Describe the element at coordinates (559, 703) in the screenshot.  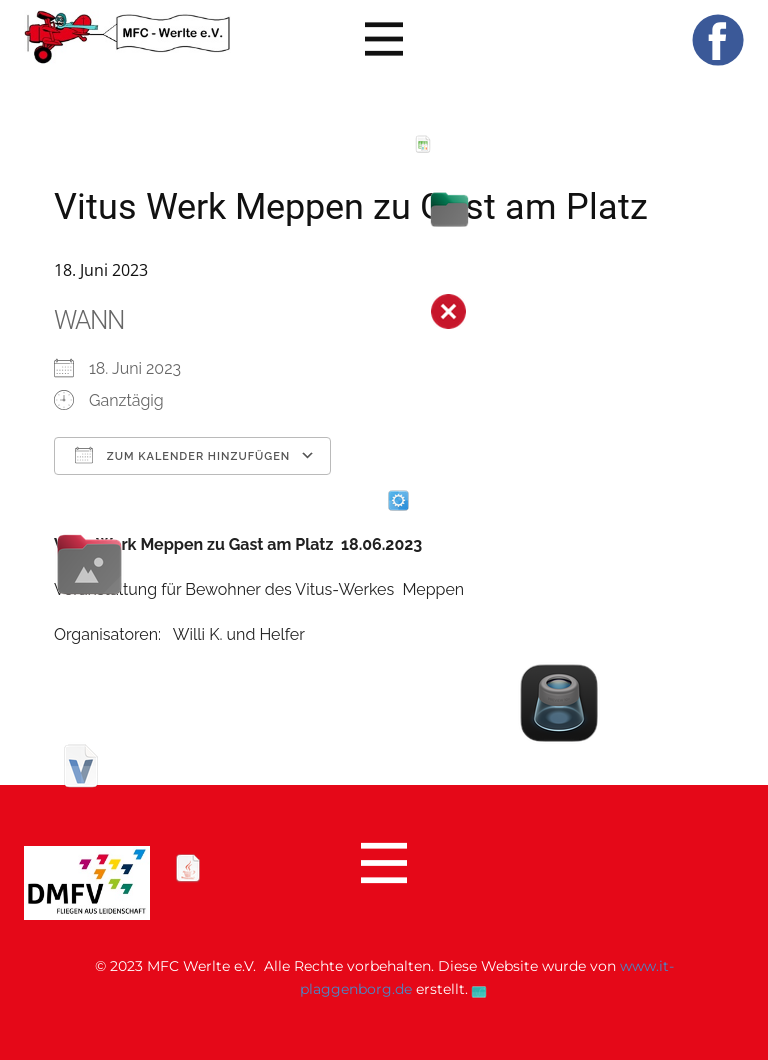
I see `open Preview app to view images and PDFs` at that location.